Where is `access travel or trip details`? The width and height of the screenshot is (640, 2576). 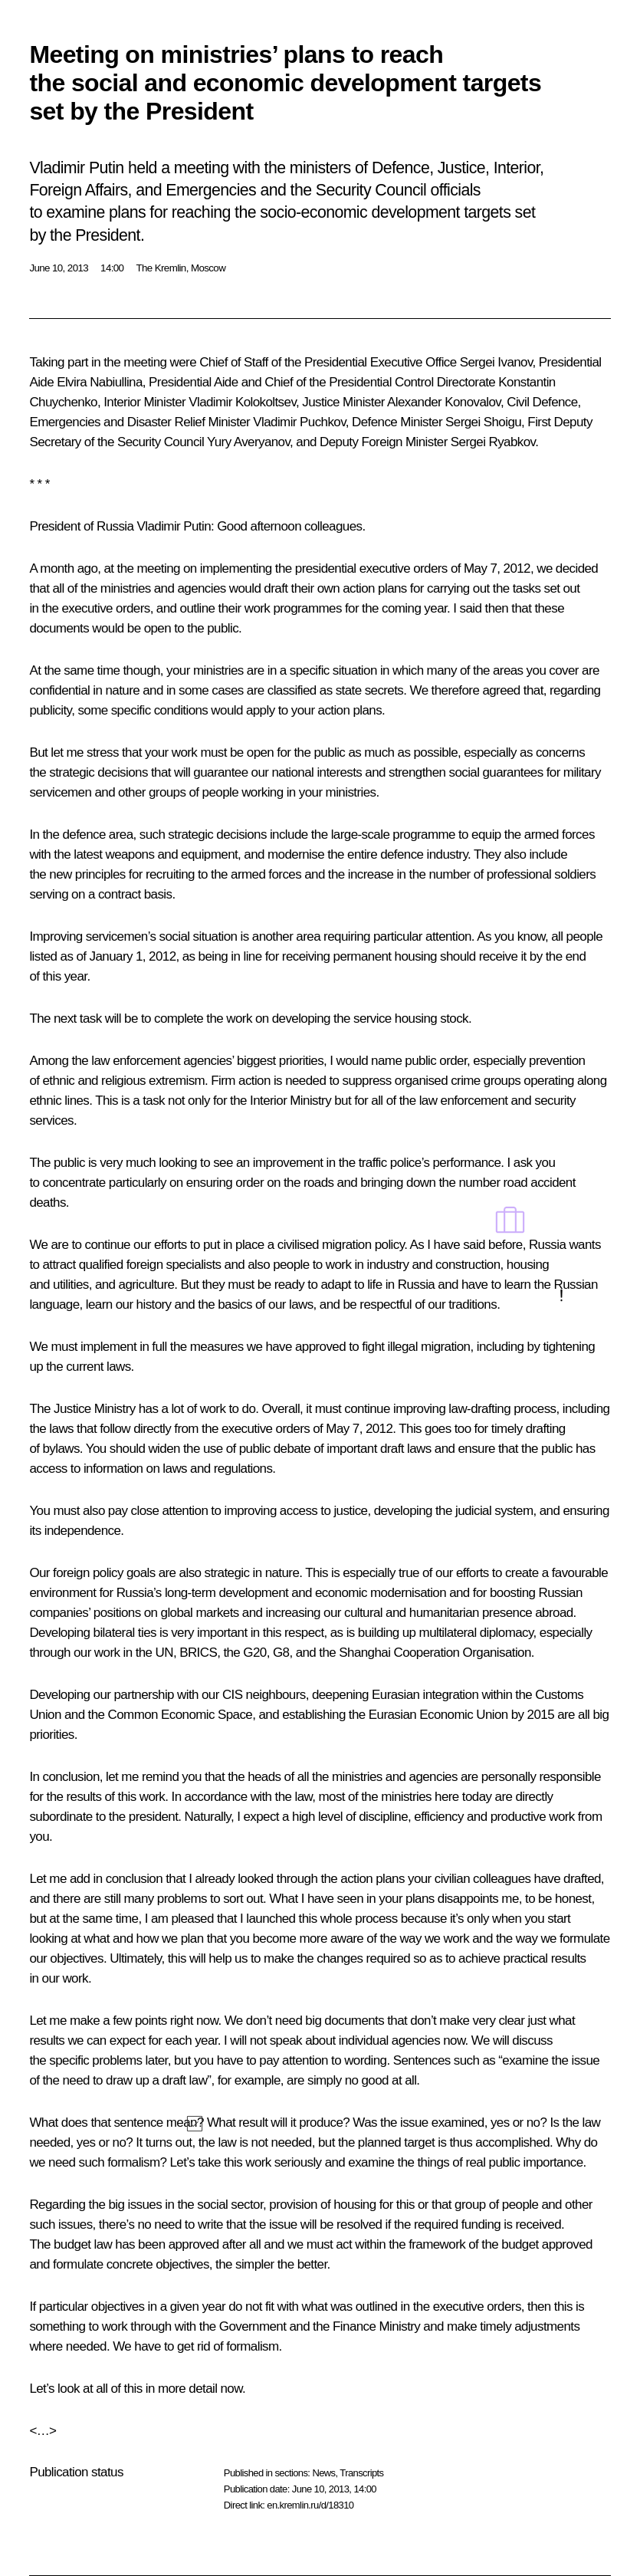 access travel or trip details is located at coordinates (510, 1221).